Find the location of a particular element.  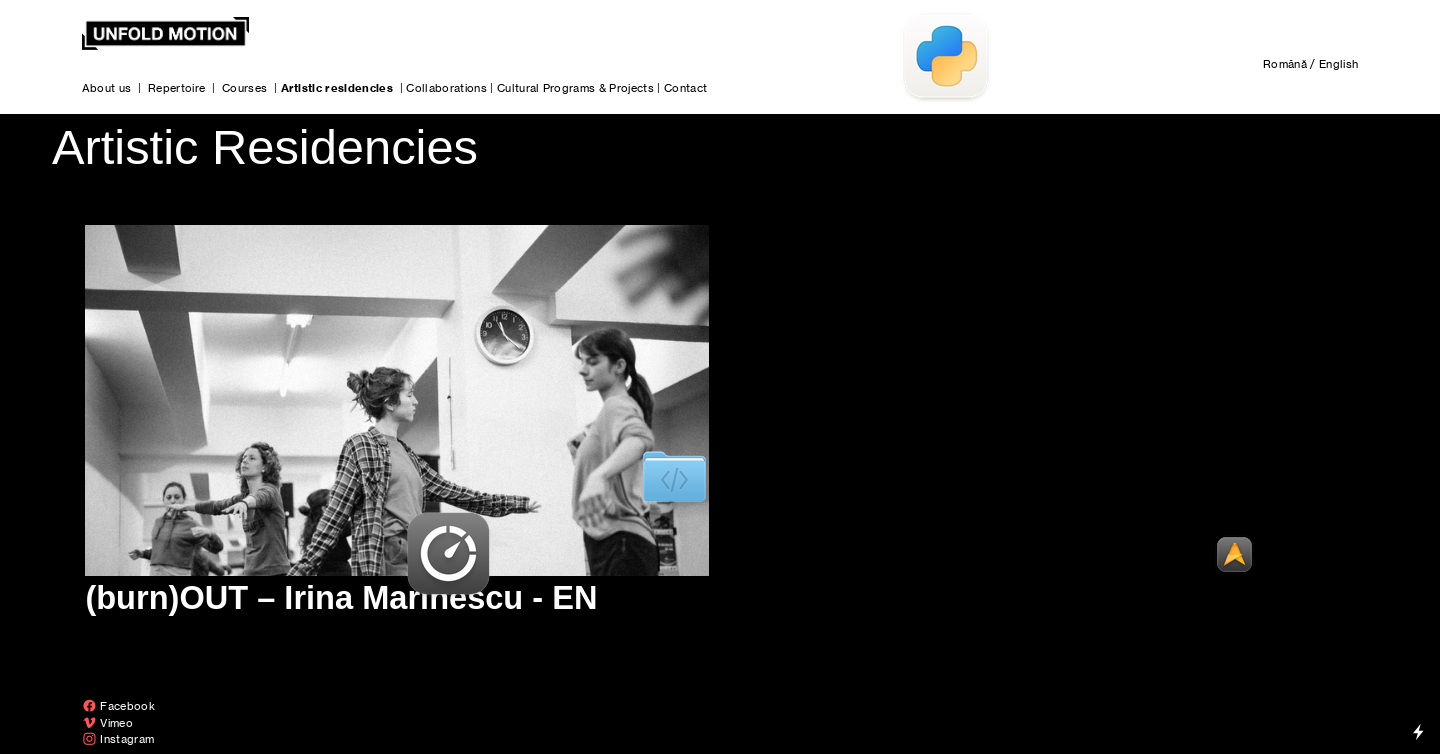

open the Python programming environment is located at coordinates (946, 56).